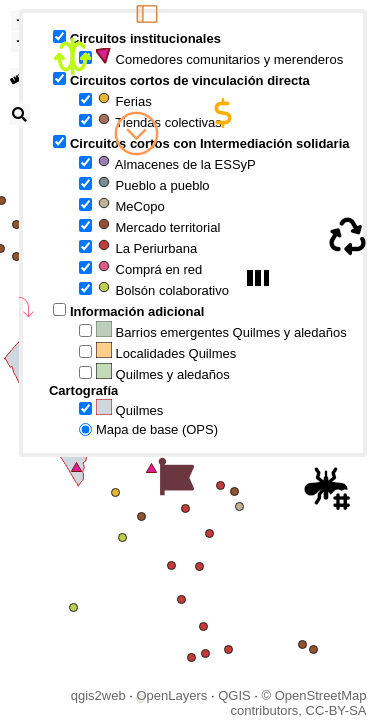 The width and height of the screenshot is (375, 720). Describe the element at coordinates (259, 278) in the screenshot. I see `switch to week view in calendar` at that location.